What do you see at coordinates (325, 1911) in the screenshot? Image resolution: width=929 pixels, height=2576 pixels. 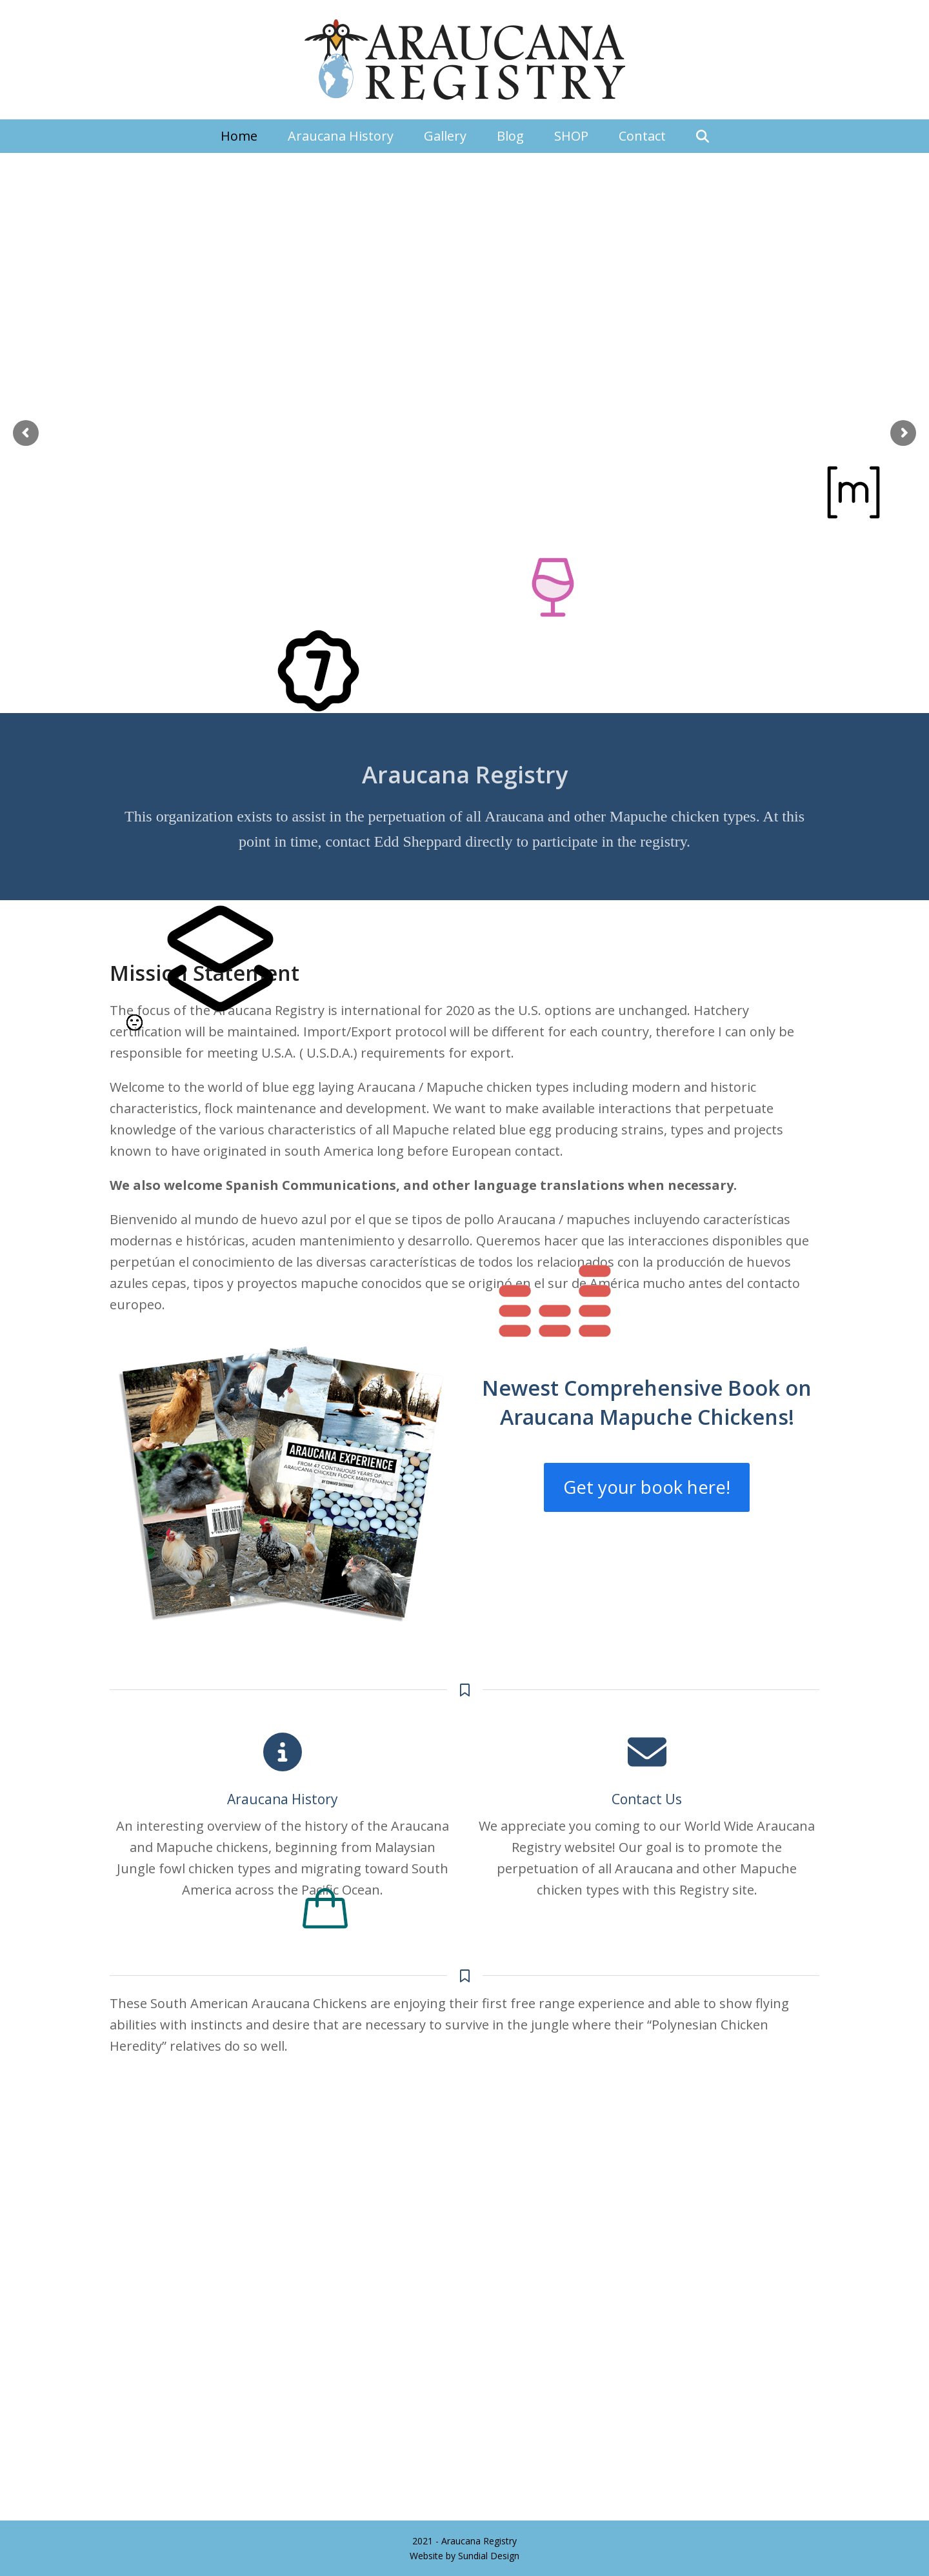 I see `view your shopping bag` at bounding box center [325, 1911].